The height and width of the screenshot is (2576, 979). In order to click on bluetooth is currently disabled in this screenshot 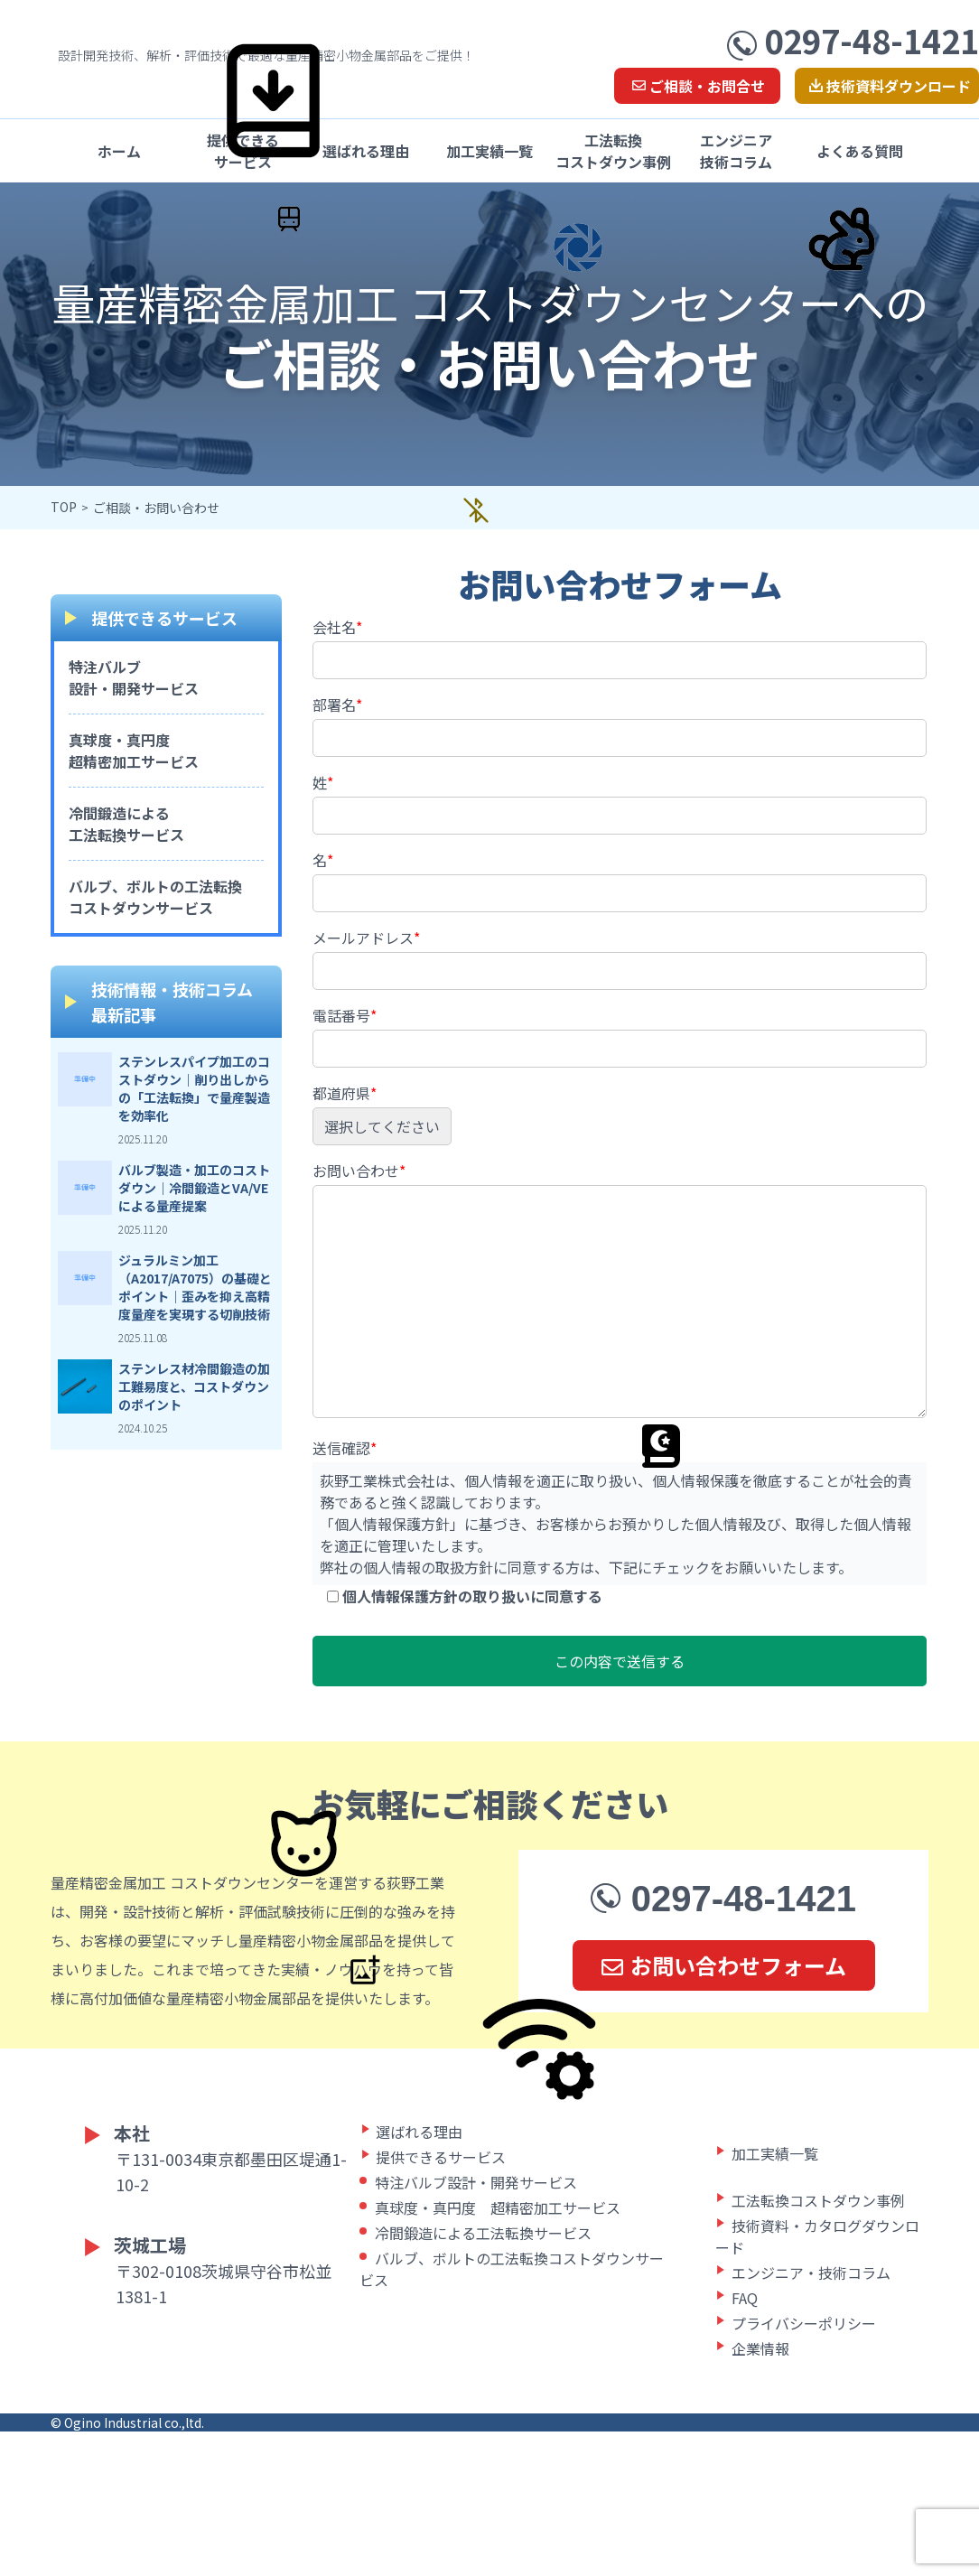, I will do `click(476, 510)`.